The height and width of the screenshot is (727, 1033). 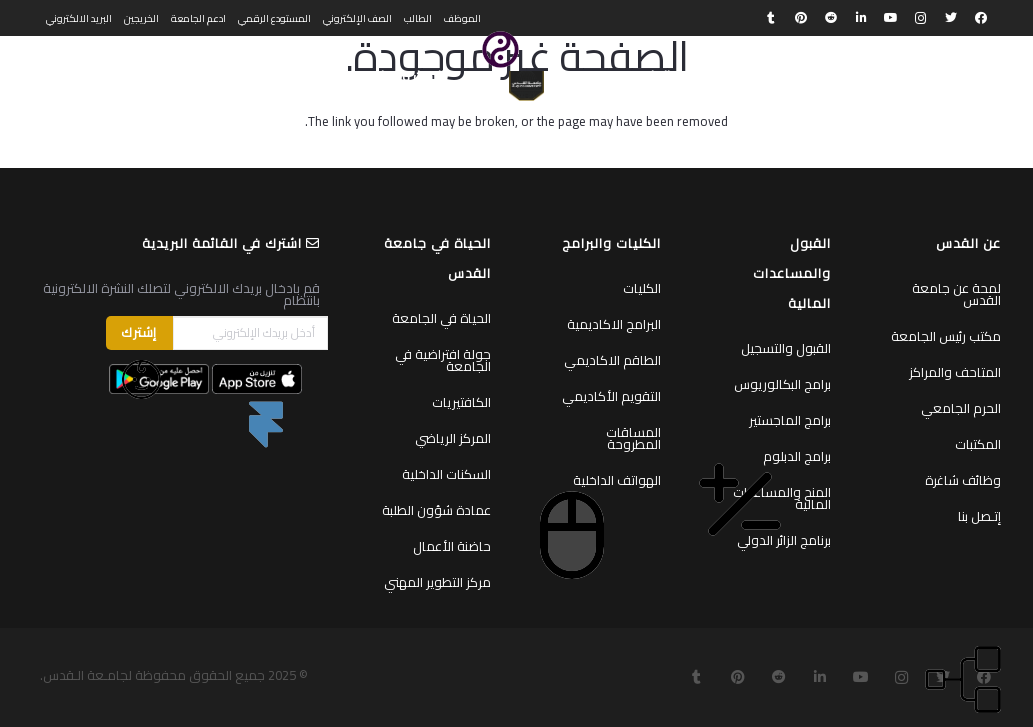 What do you see at coordinates (740, 504) in the screenshot?
I see `toggle between adding or subtracting values` at bounding box center [740, 504].